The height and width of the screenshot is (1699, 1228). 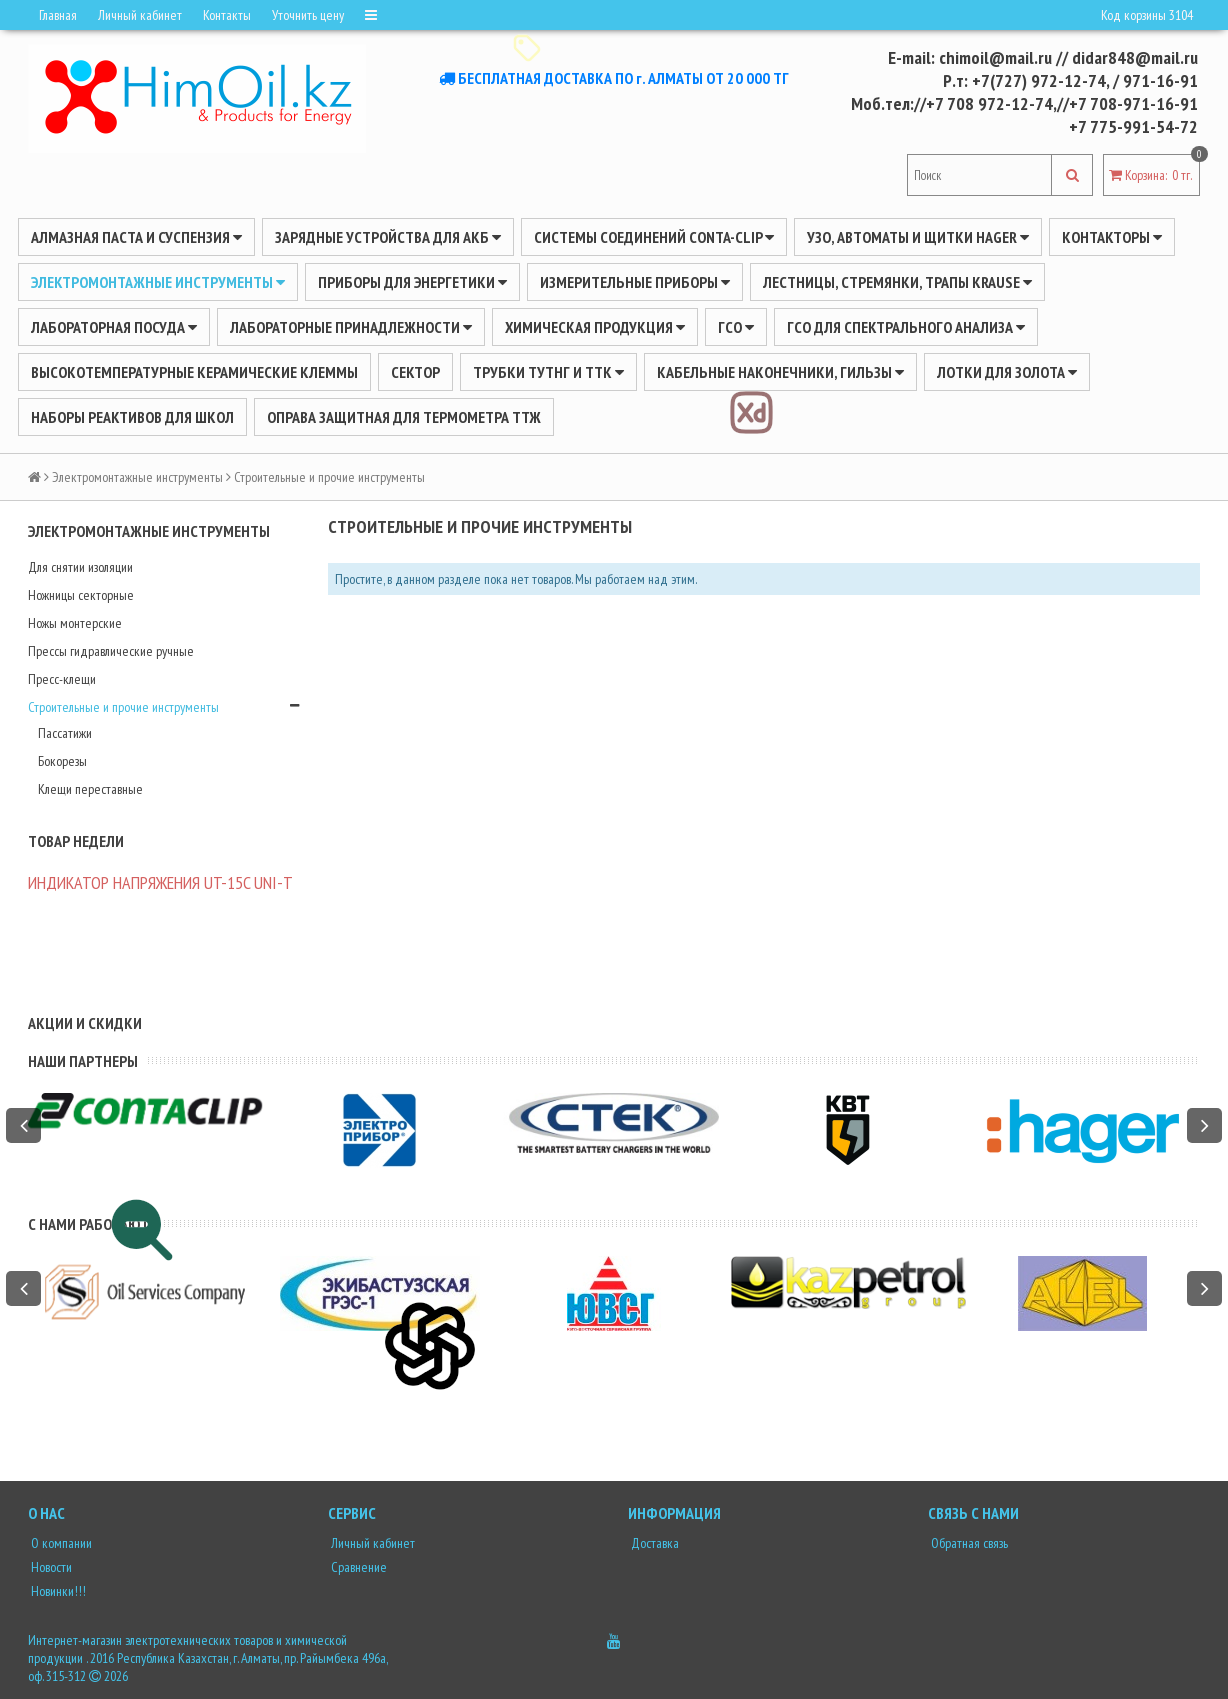 What do you see at coordinates (142, 1230) in the screenshot?
I see `zoom out` at bounding box center [142, 1230].